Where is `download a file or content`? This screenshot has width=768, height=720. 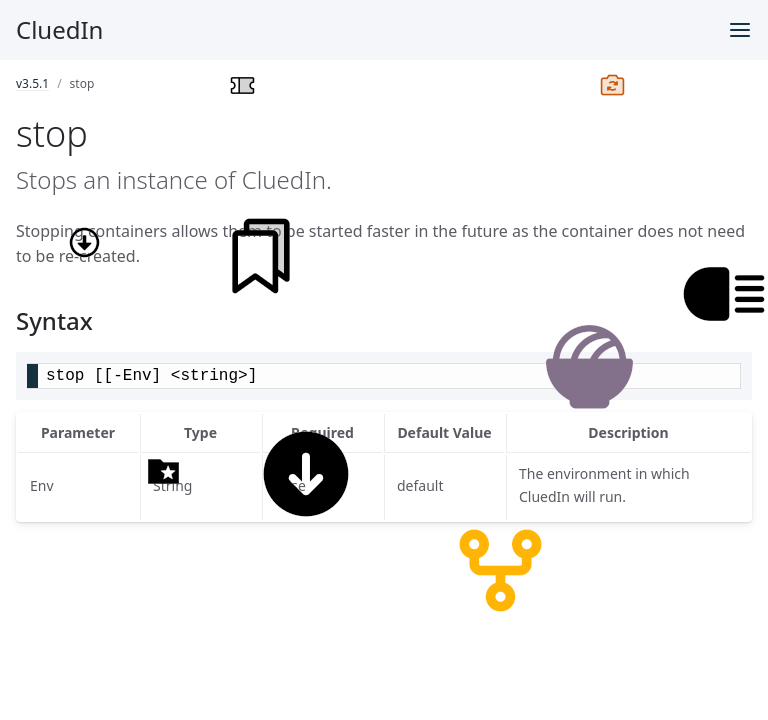 download a file or content is located at coordinates (306, 474).